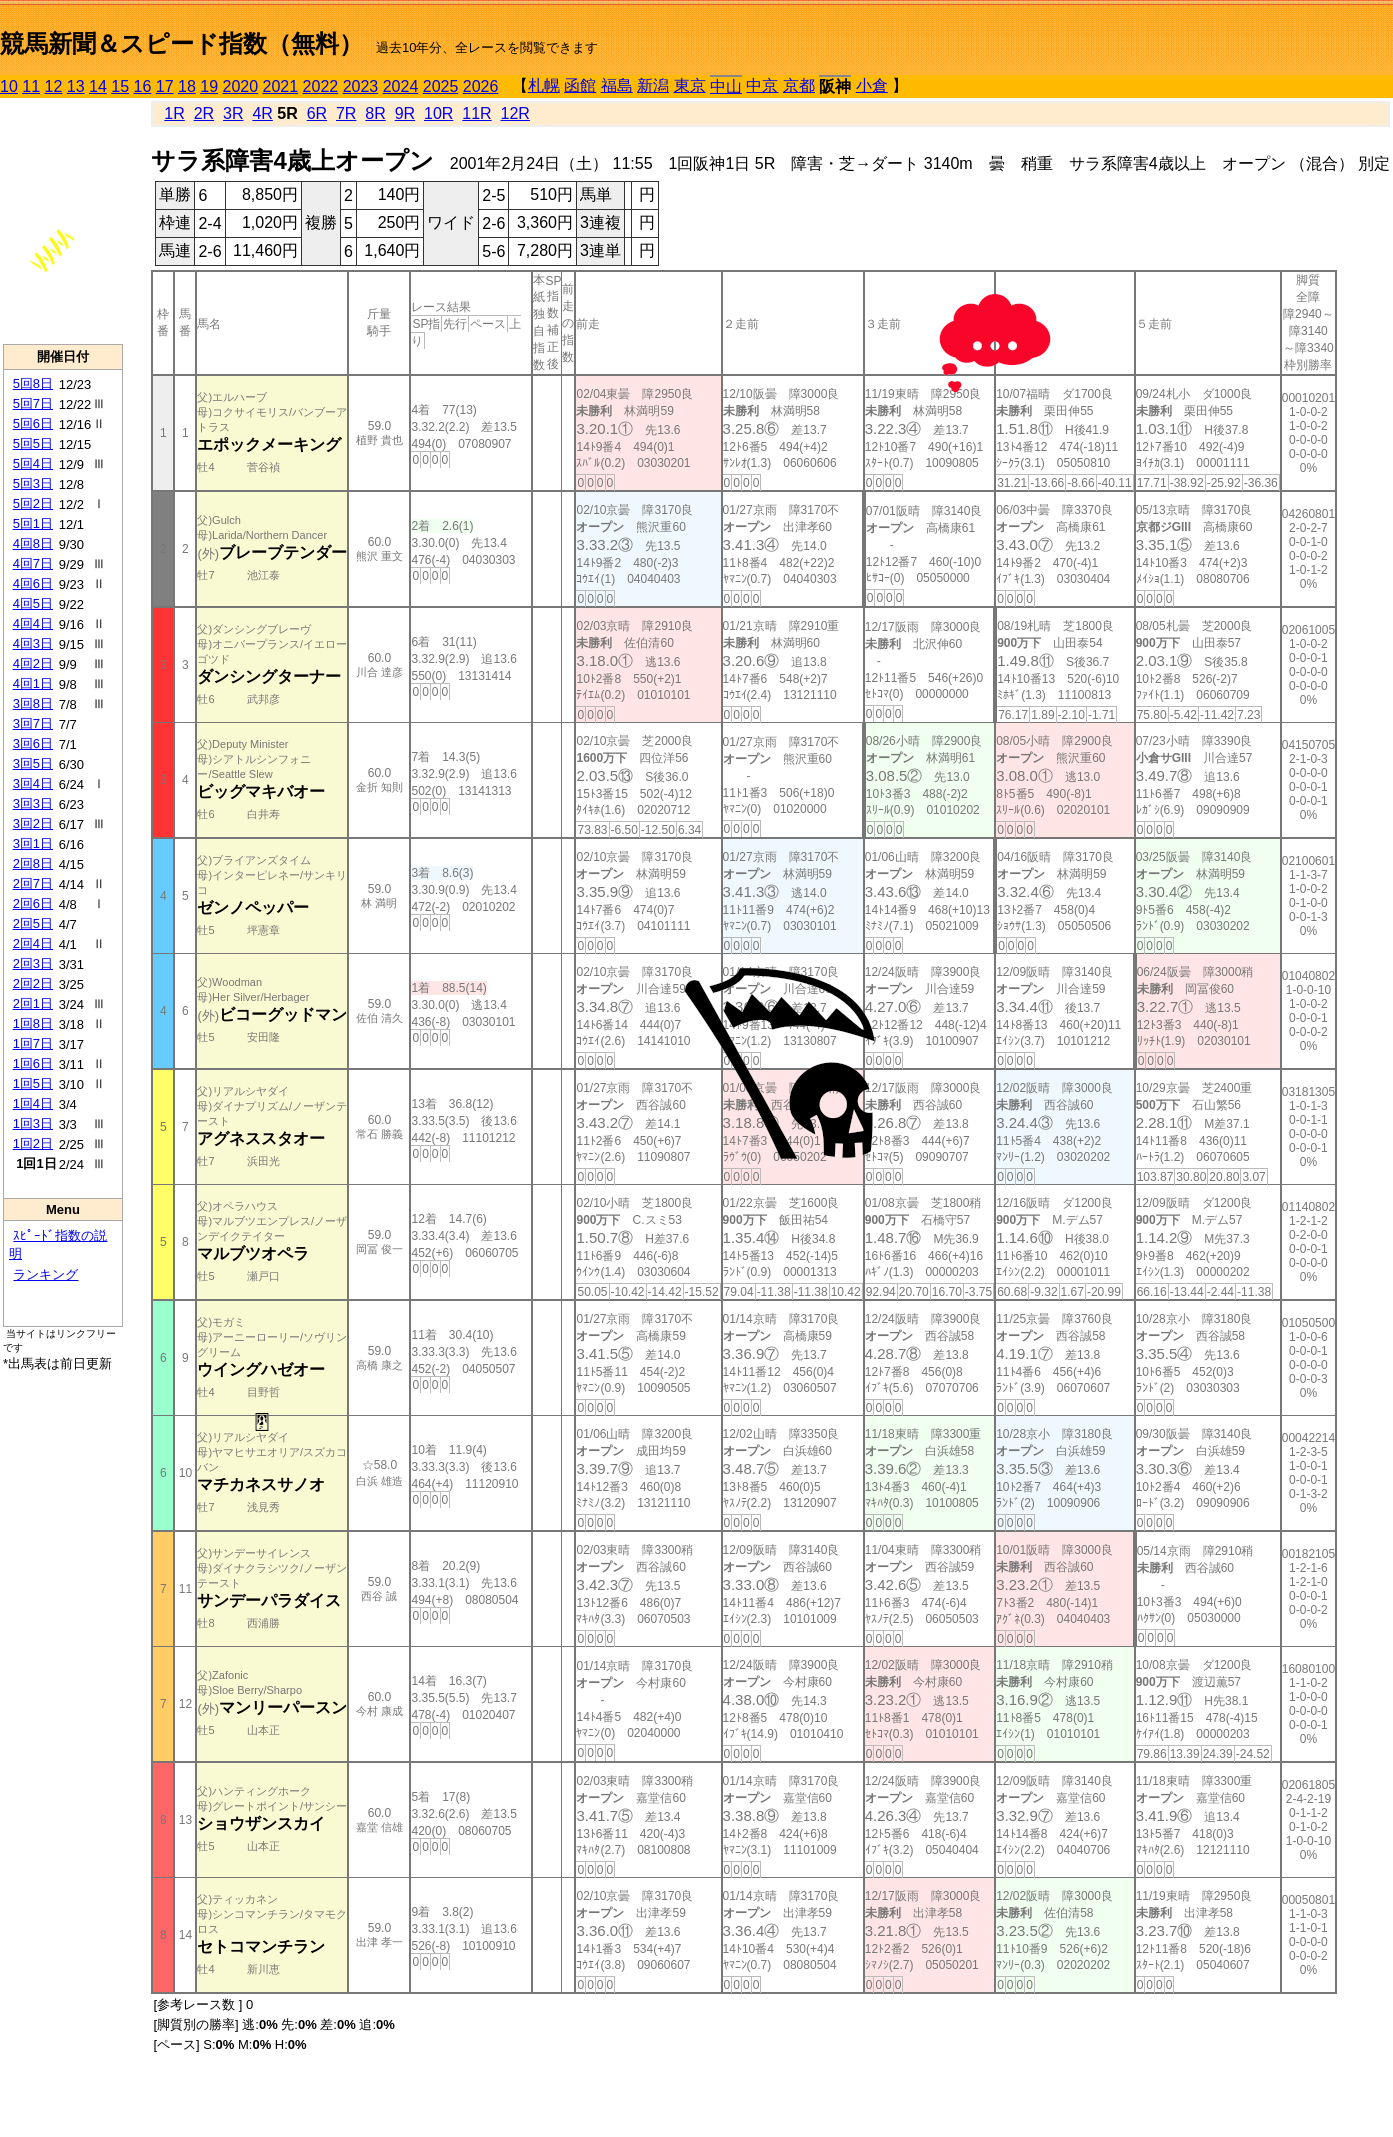 Image resolution: width=1393 pixels, height=2137 pixels. What do you see at coordinates (262, 1422) in the screenshot?
I see `view artwork or gallery` at bounding box center [262, 1422].